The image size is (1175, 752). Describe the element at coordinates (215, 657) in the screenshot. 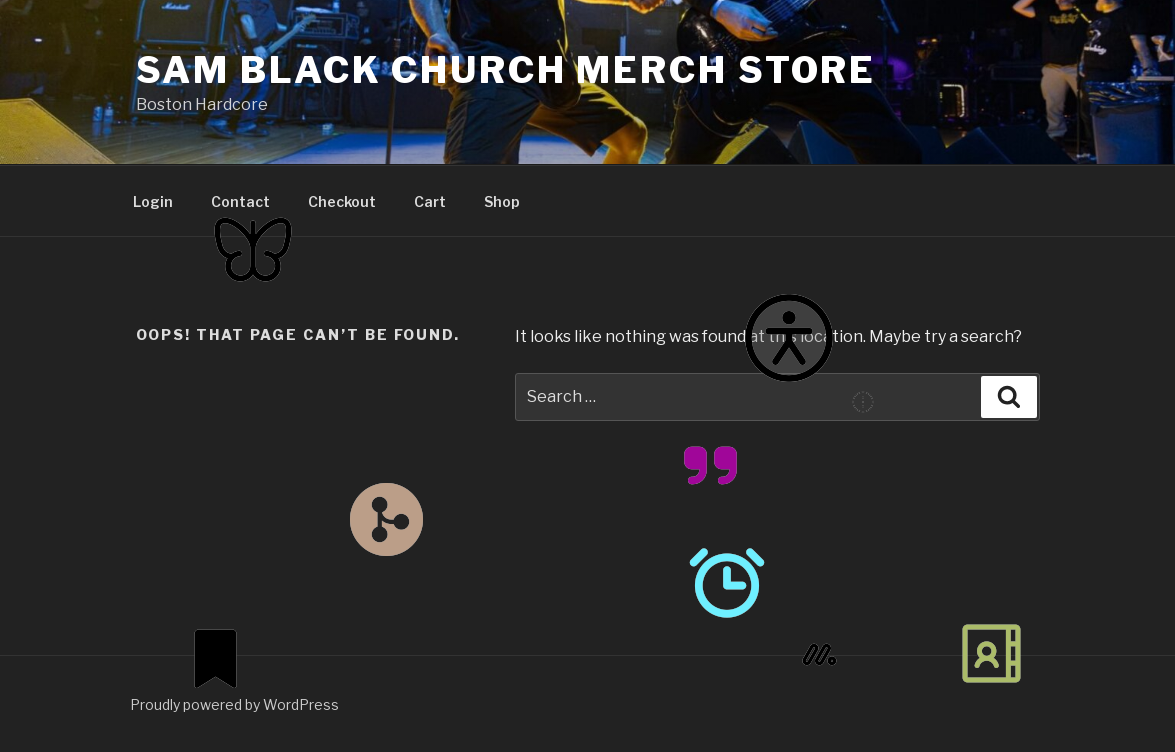

I see `save item to bookmarks` at that location.